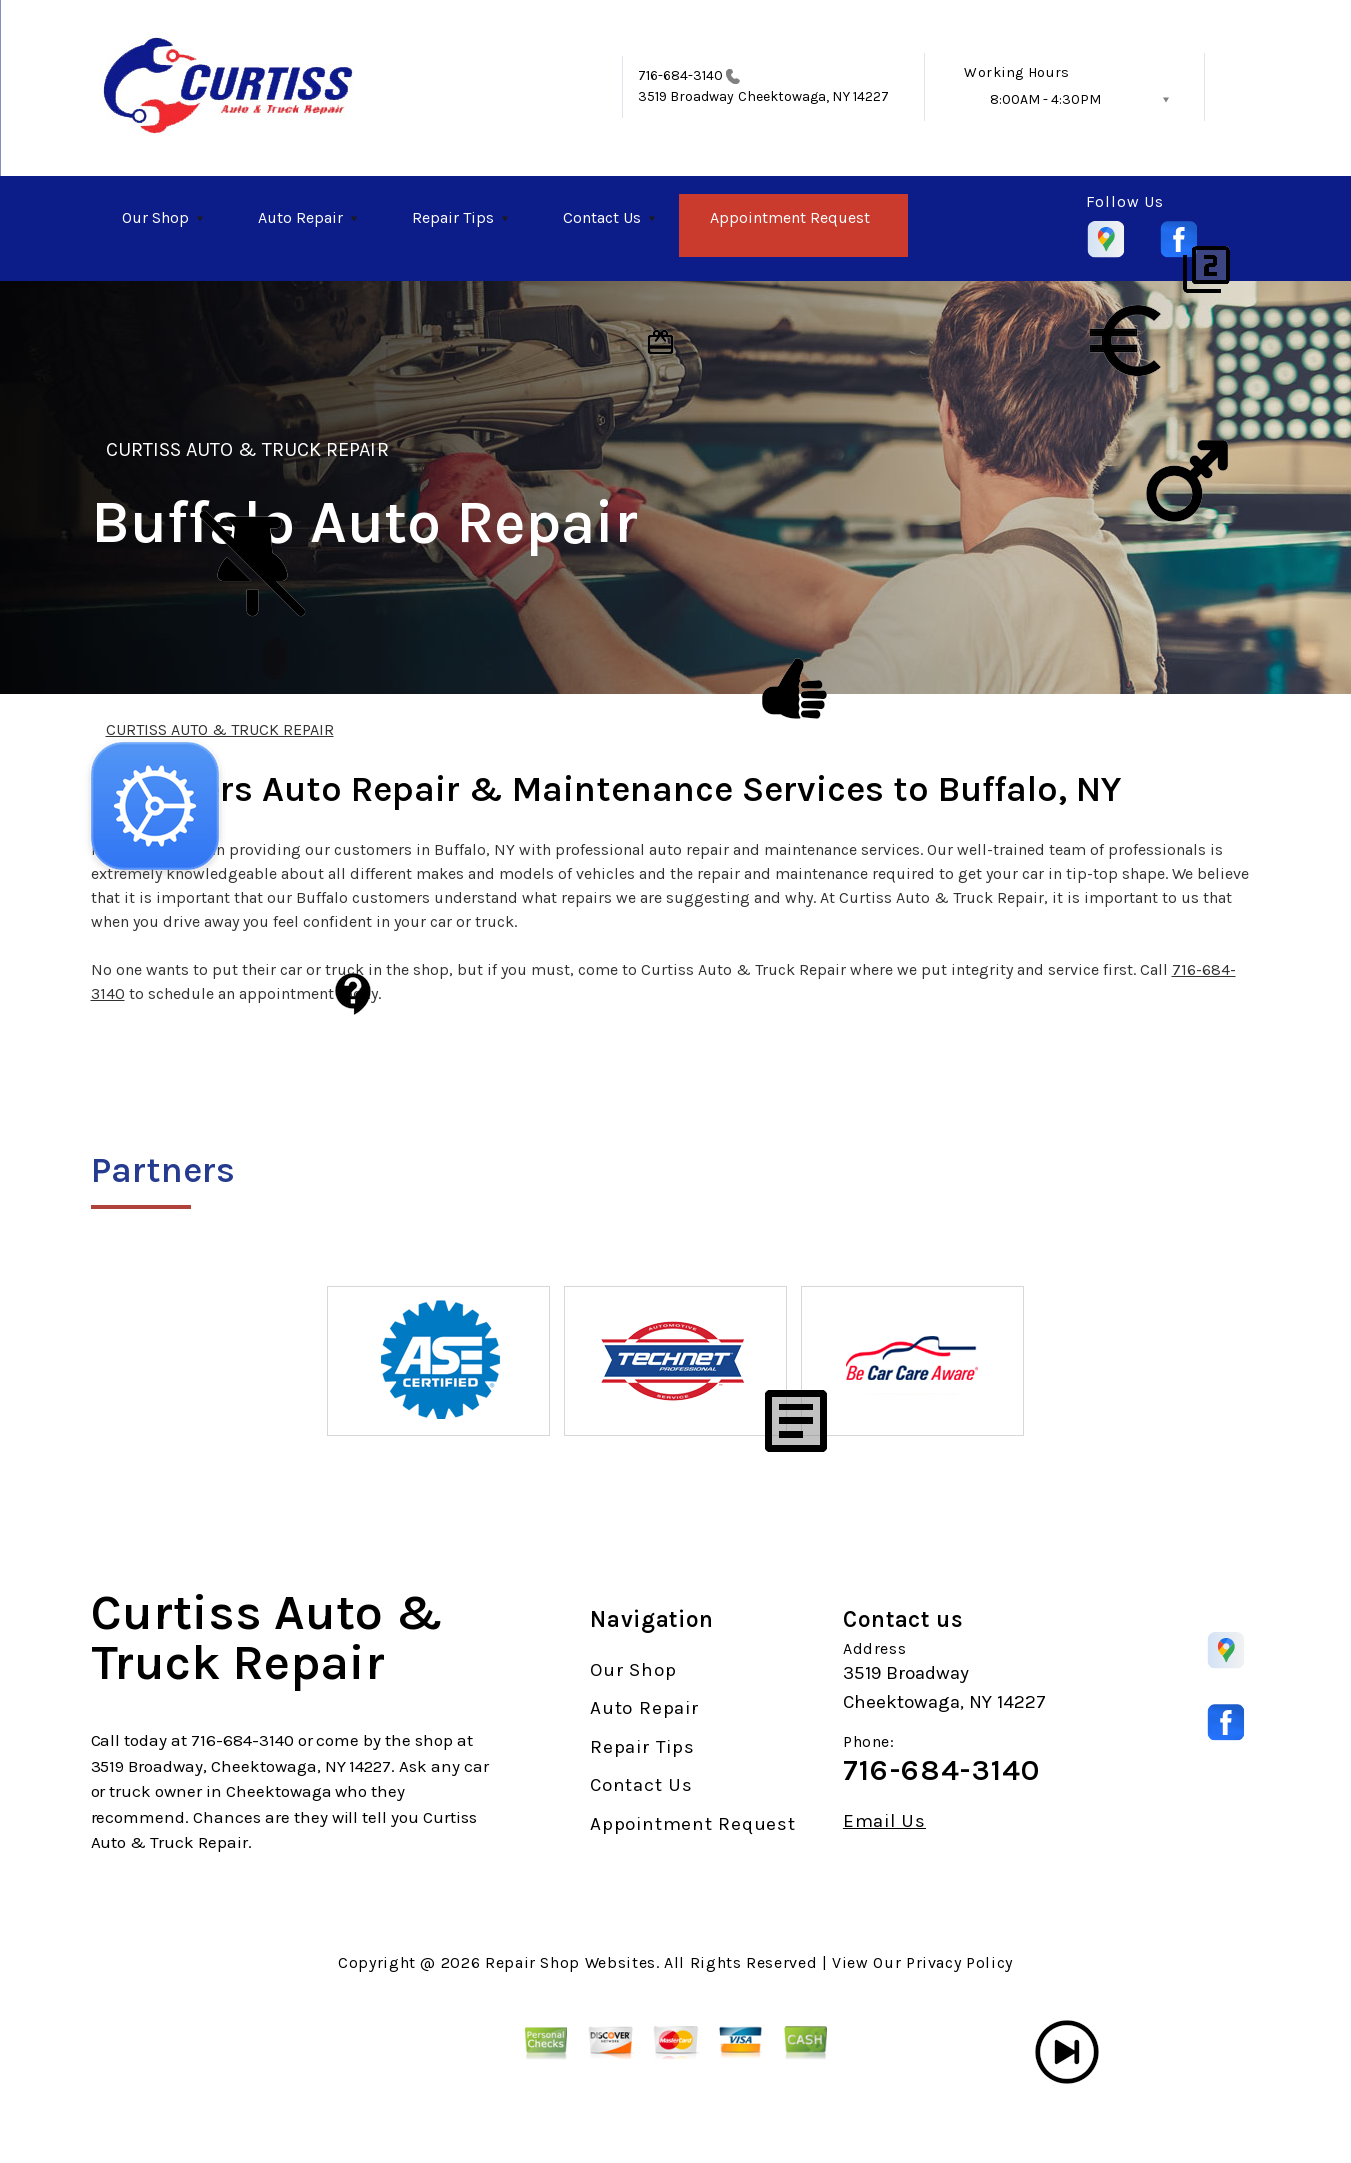 This screenshot has height=2163, width=1351. I want to click on access system settings and preferences, so click(155, 806).